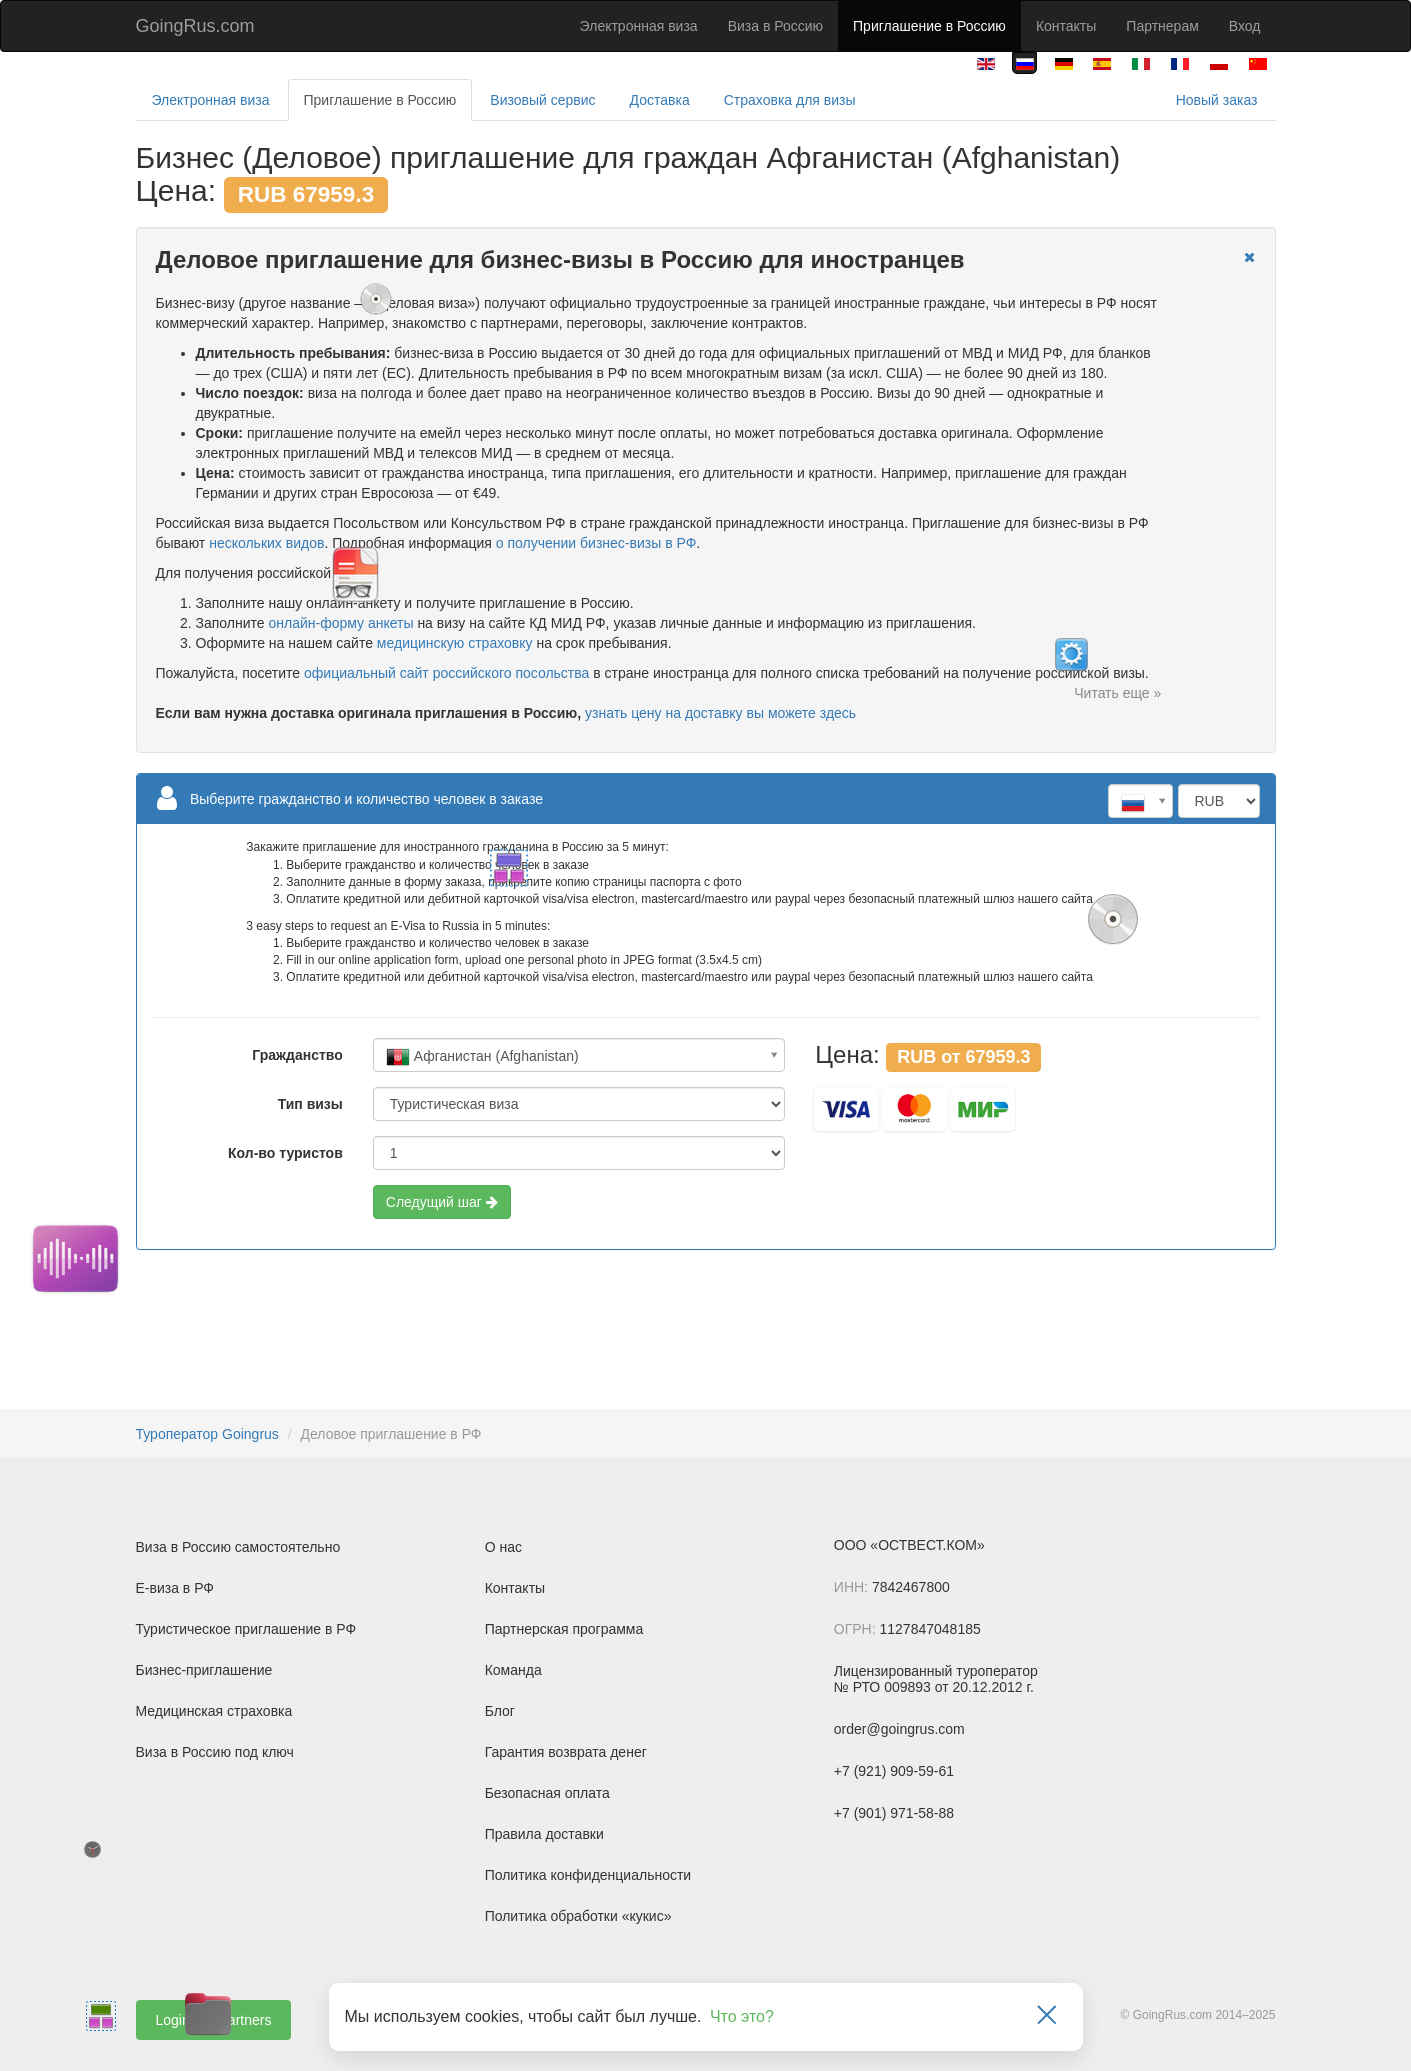 This screenshot has width=1411, height=2071. What do you see at coordinates (208, 2014) in the screenshot?
I see `open folder to view contents` at bounding box center [208, 2014].